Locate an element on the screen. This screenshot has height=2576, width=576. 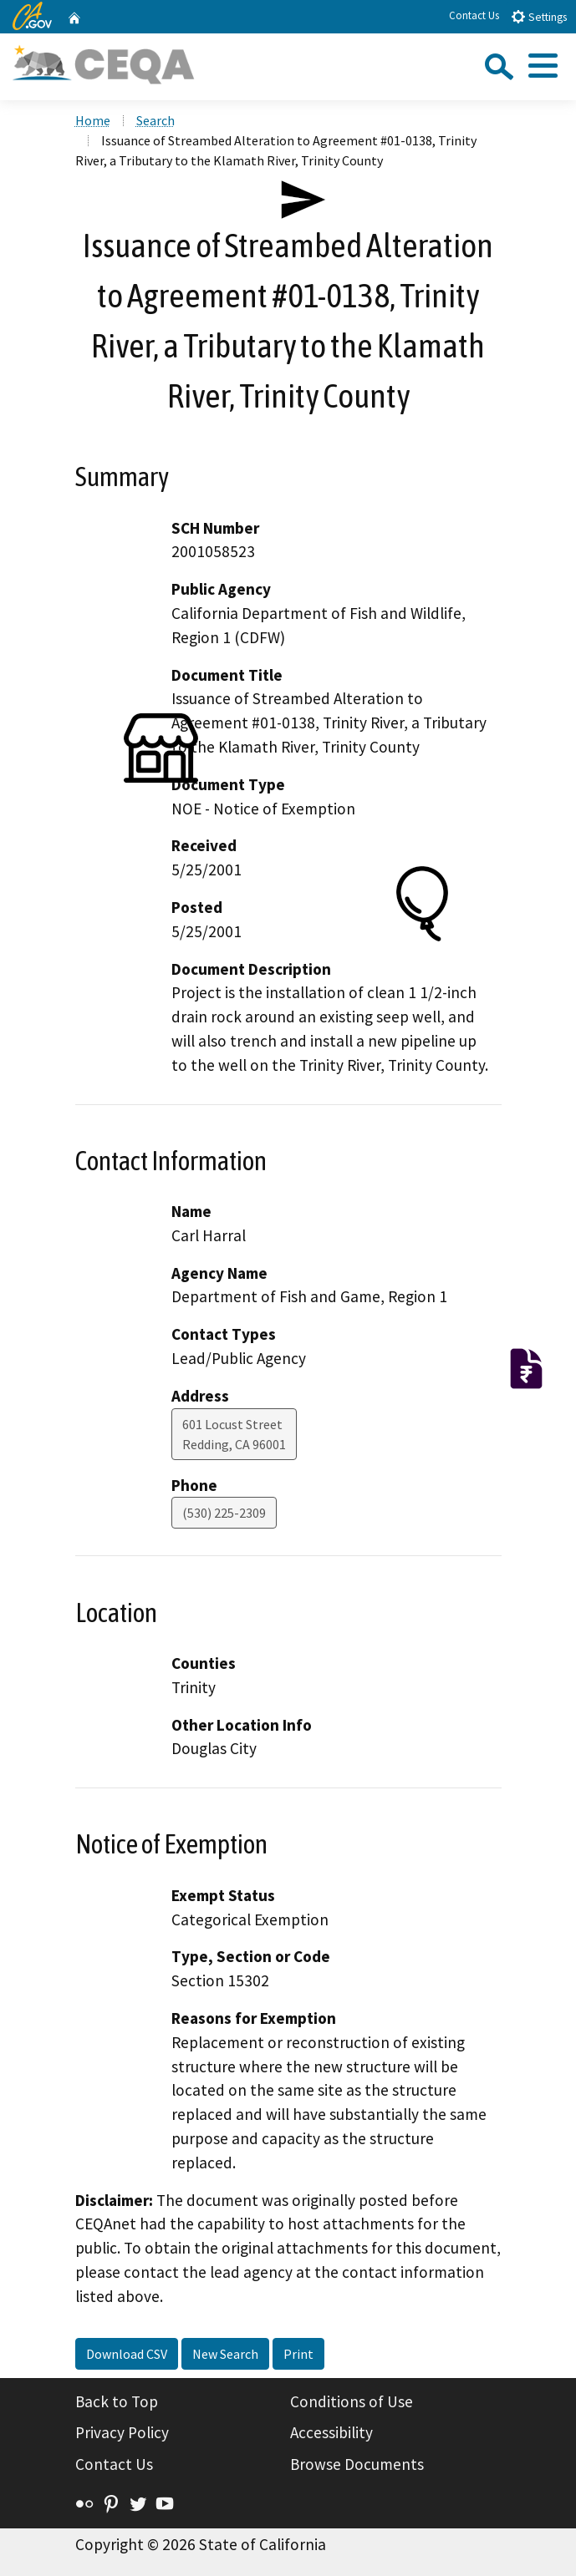
indicates a celebration or special event is located at coordinates (422, 904).